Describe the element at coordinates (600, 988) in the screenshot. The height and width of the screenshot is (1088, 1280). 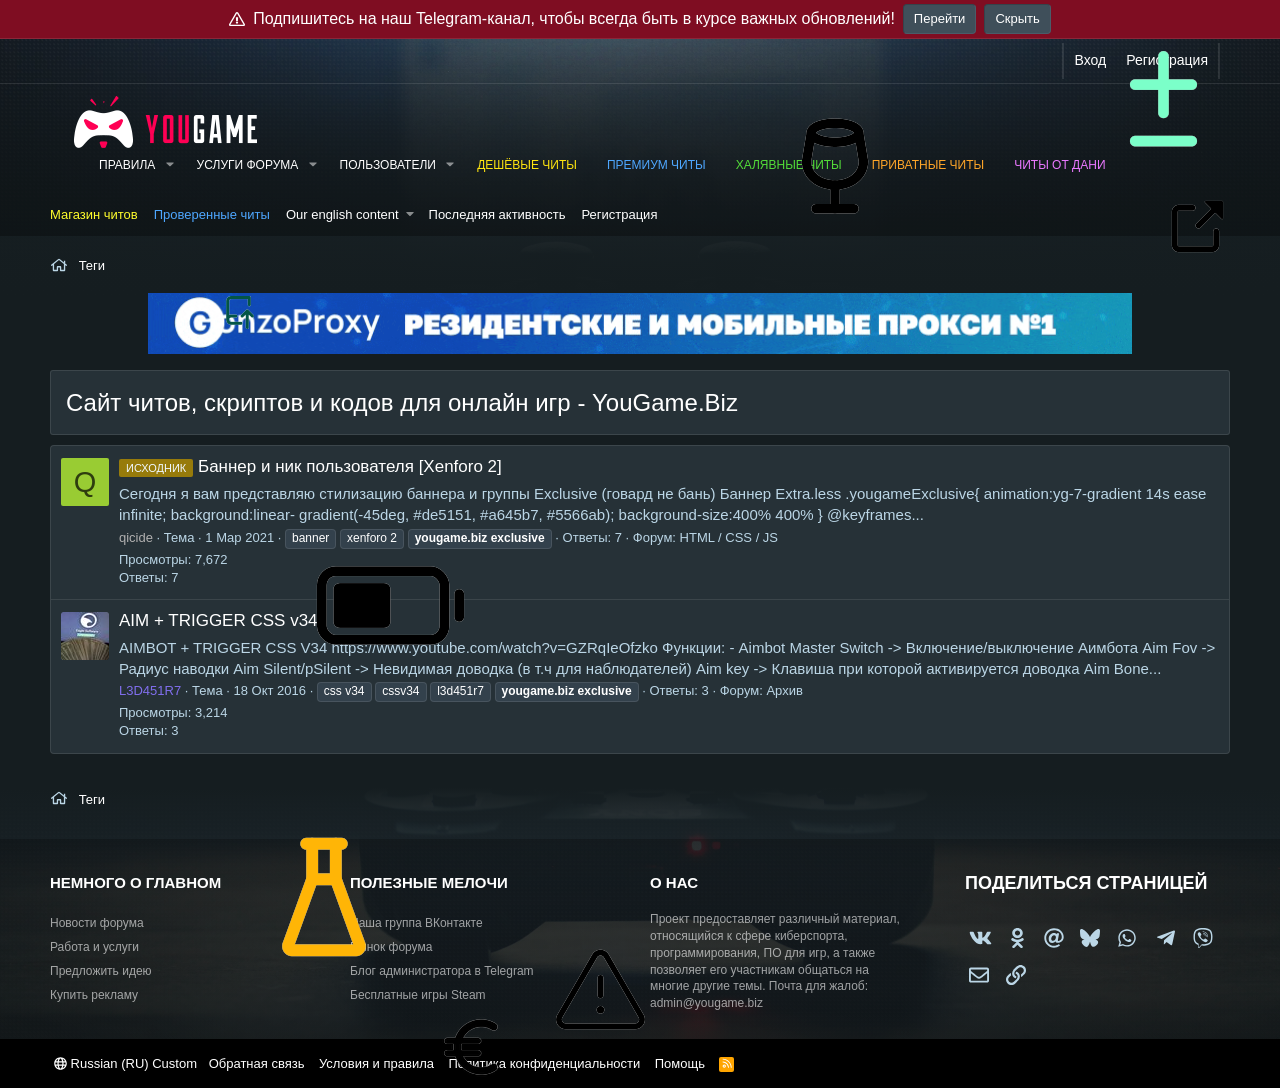
I see `indicates a warning or caution state` at that location.